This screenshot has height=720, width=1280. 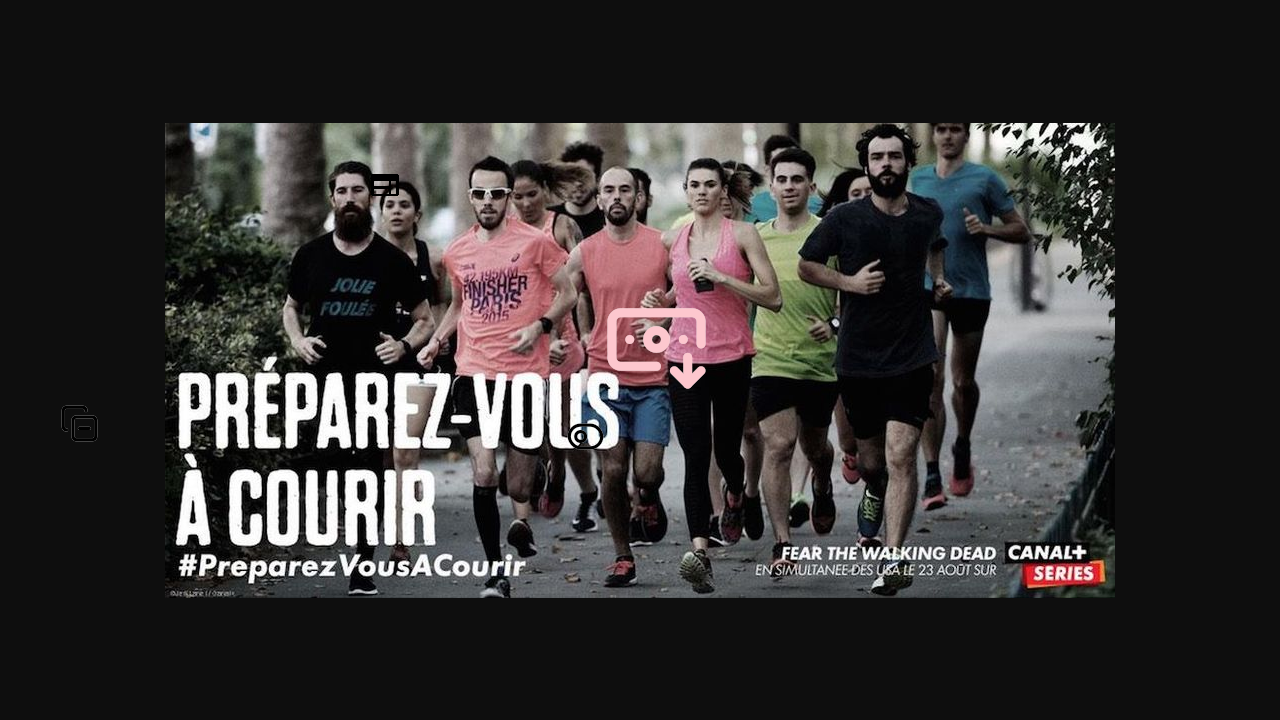 What do you see at coordinates (385, 185) in the screenshot?
I see `open web browser` at bounding box center [385, 185].